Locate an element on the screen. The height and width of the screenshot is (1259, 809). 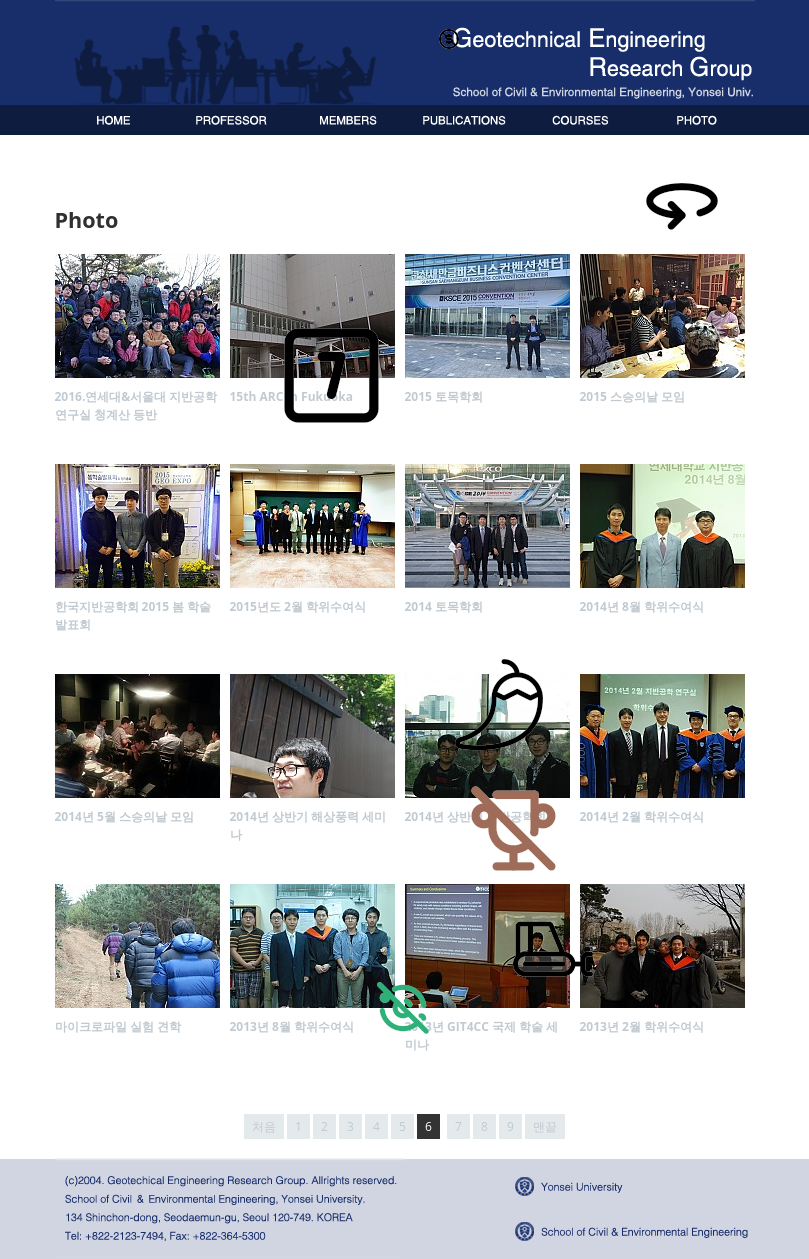
indicates spicy food or heat level is located at coordinates (504, 708).